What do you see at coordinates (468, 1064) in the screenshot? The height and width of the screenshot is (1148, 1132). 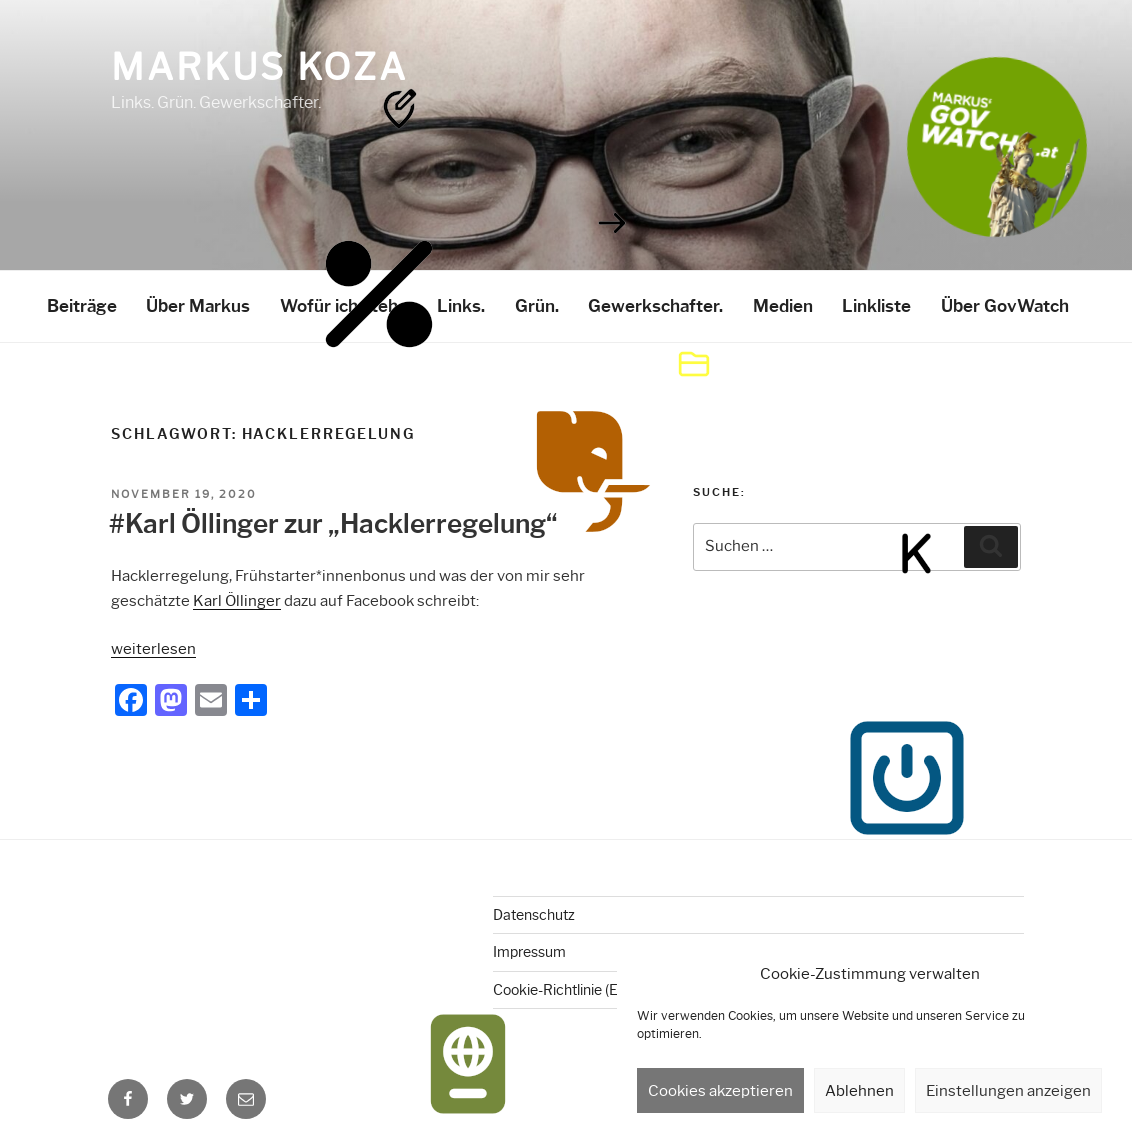 I see `access passport or travel documents` at bounding box center [468, 1064].